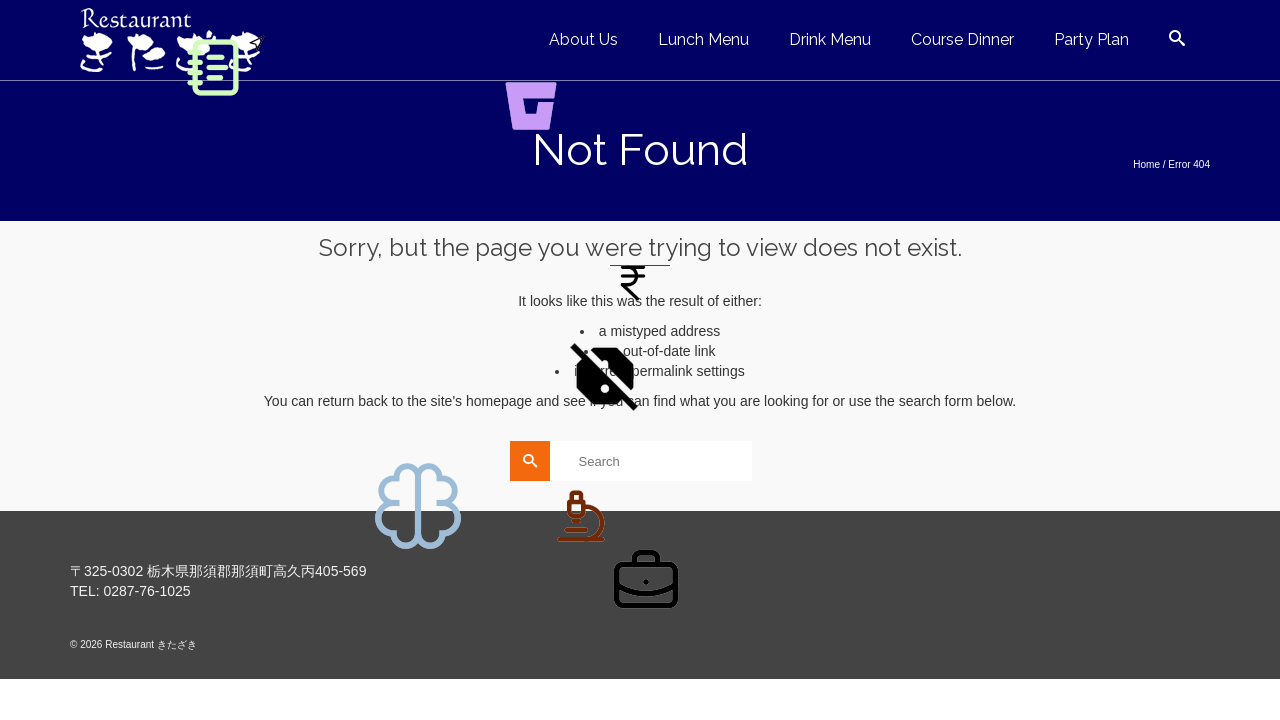 The width and height of the screenshot is (1280, 720). I want to click on disable or turn off reporting, so click(605, 376).